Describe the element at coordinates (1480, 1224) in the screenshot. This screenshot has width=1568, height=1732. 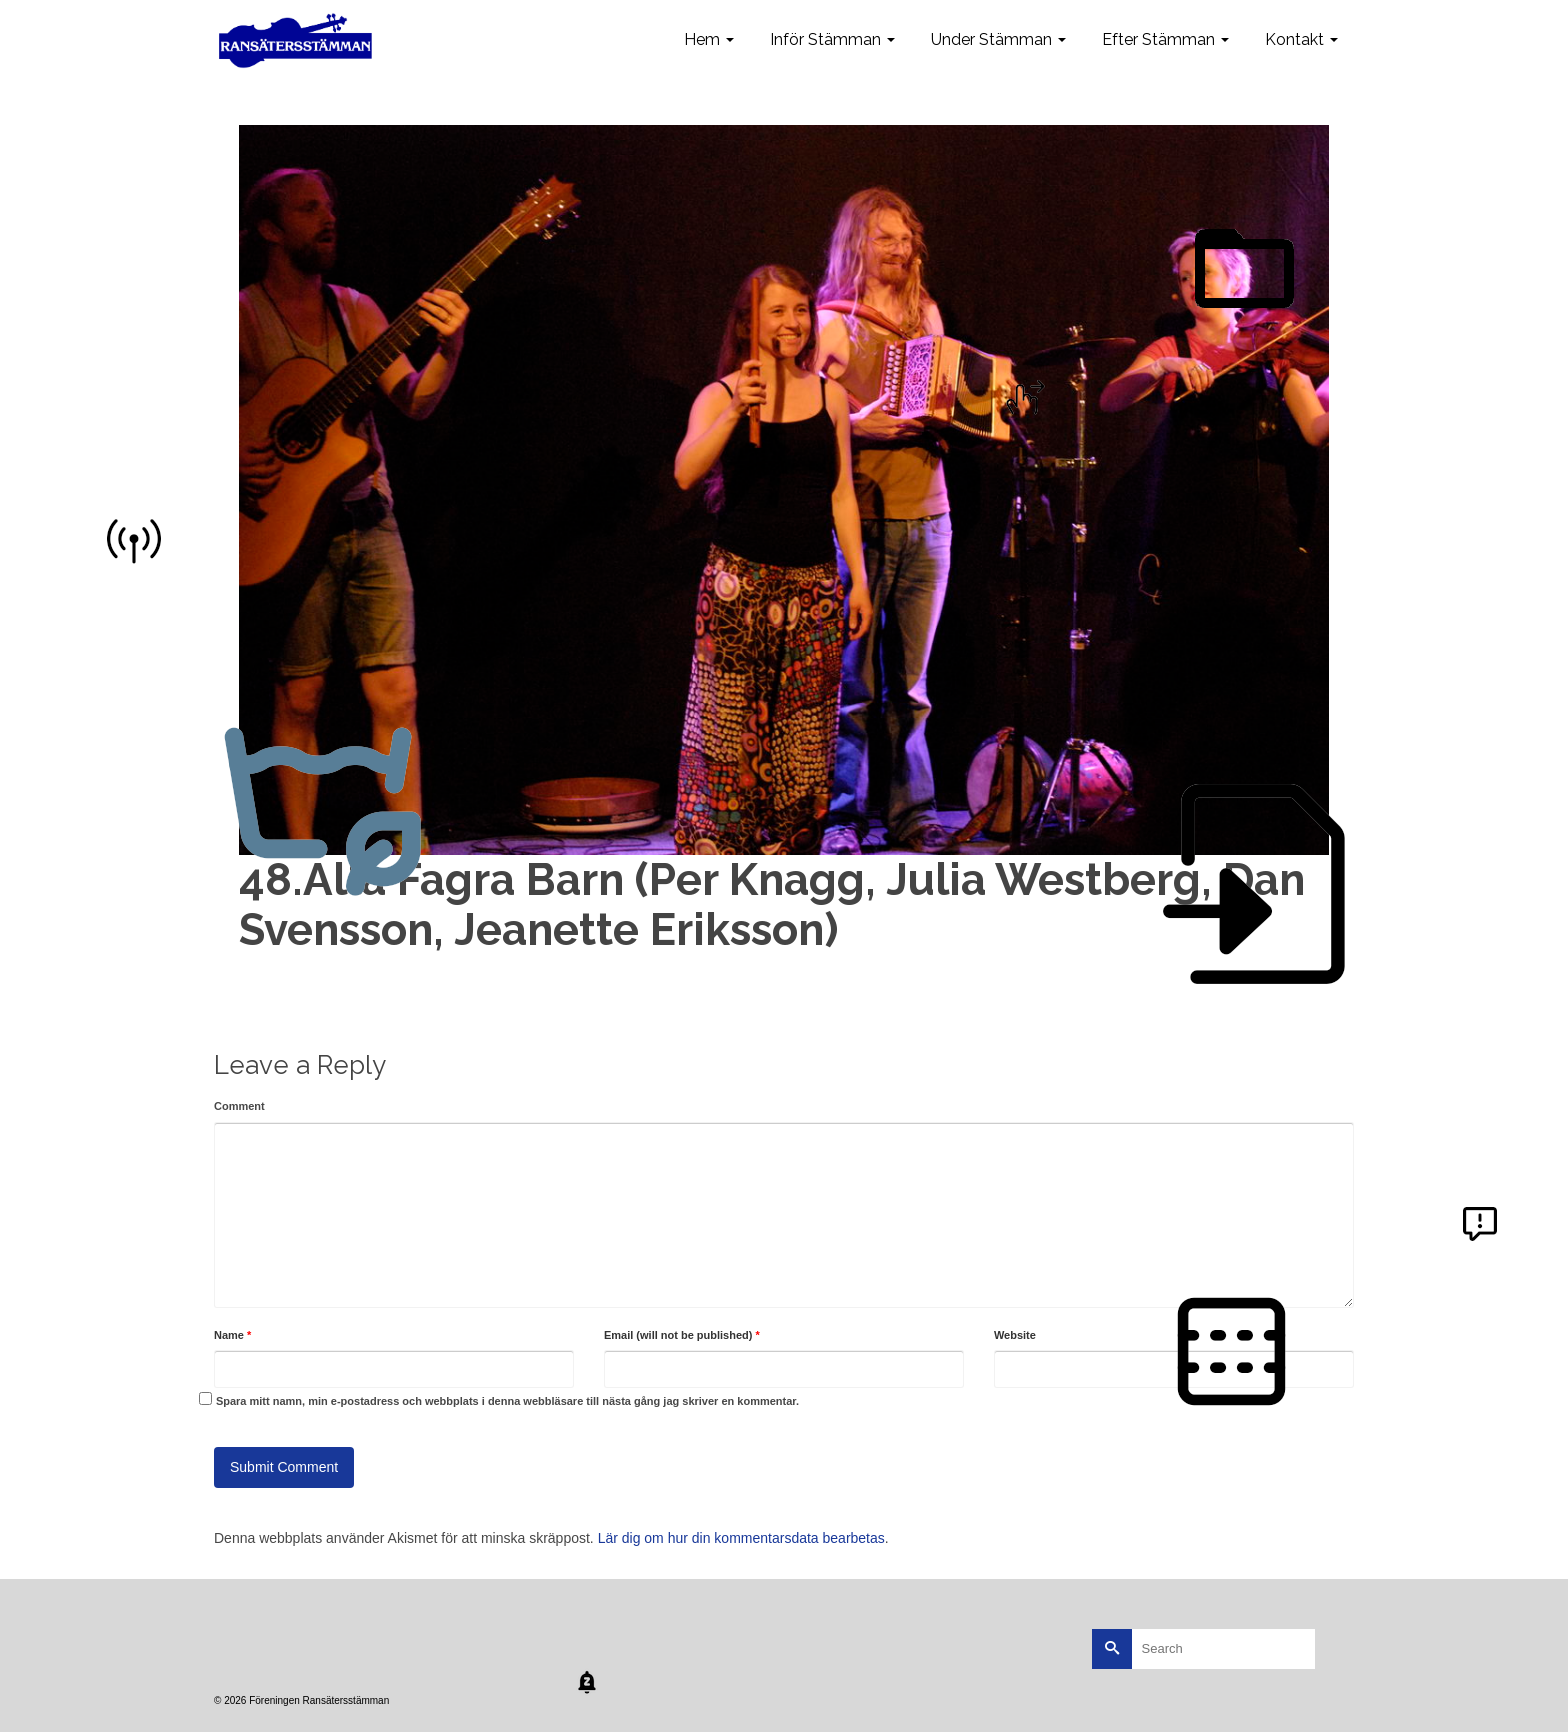
I see `report an issue or problem` at that location.